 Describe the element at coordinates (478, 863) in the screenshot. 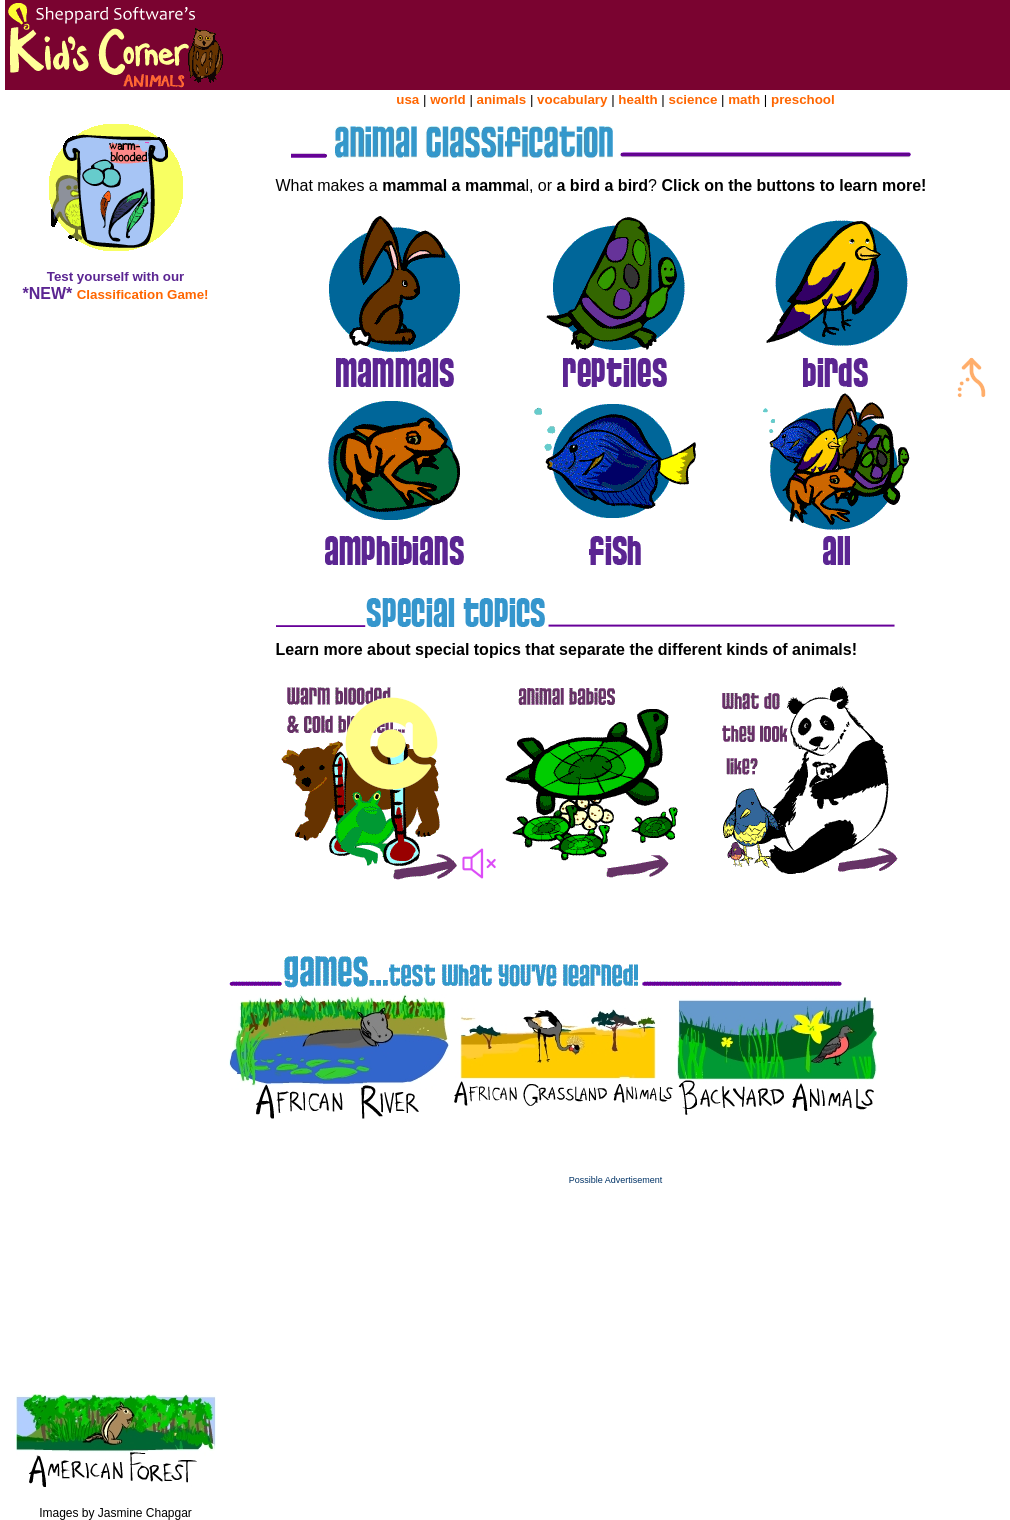

I see `mute audio or sound` at that location.